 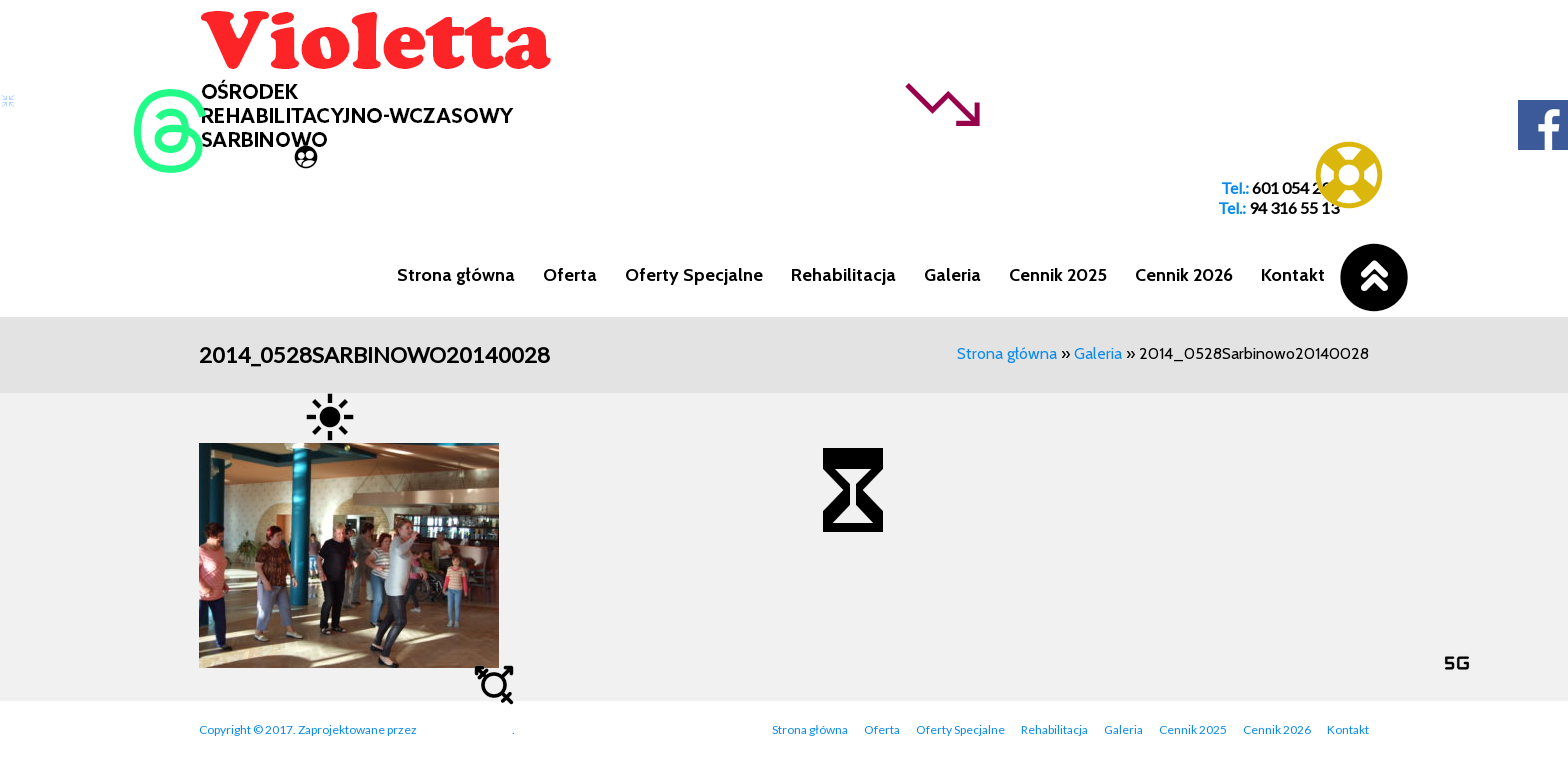 What do you see at coordinates (1374, 277) in the screenshot?
I see `scroll to top of page` at bounding box center [1374, 277].